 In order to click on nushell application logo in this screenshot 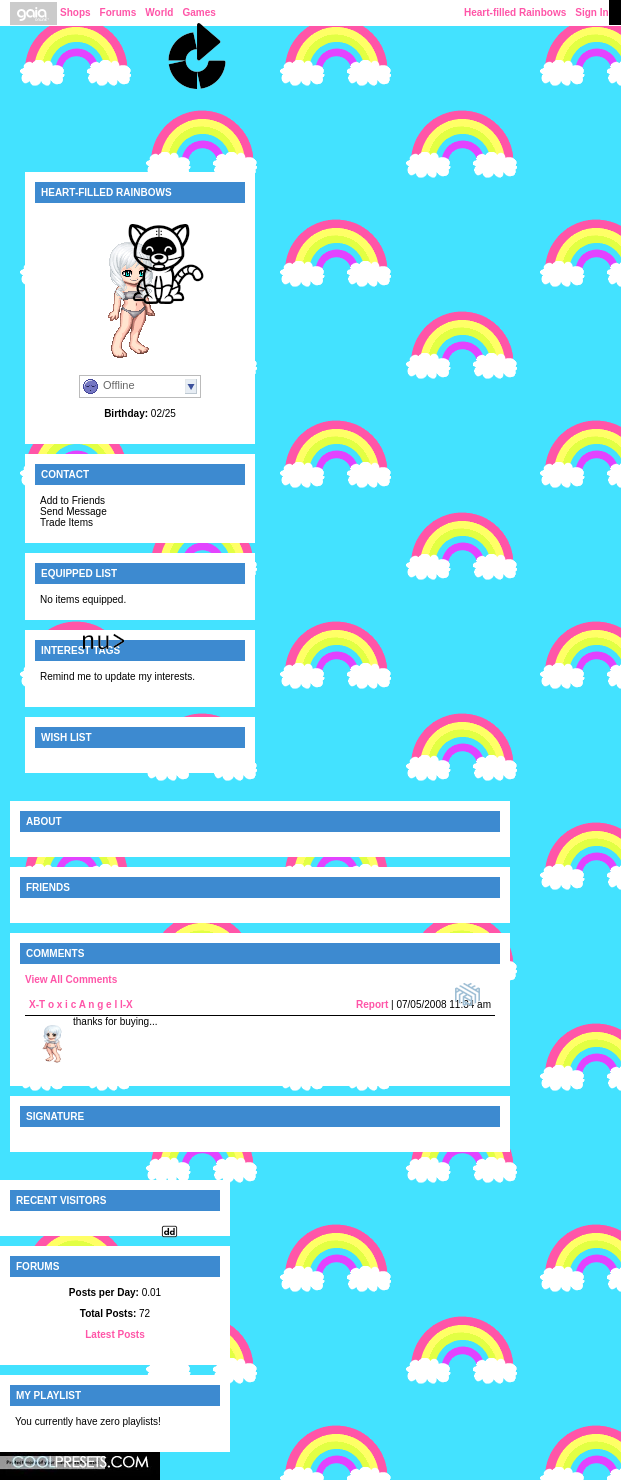, I will do `click(103, 641)`.